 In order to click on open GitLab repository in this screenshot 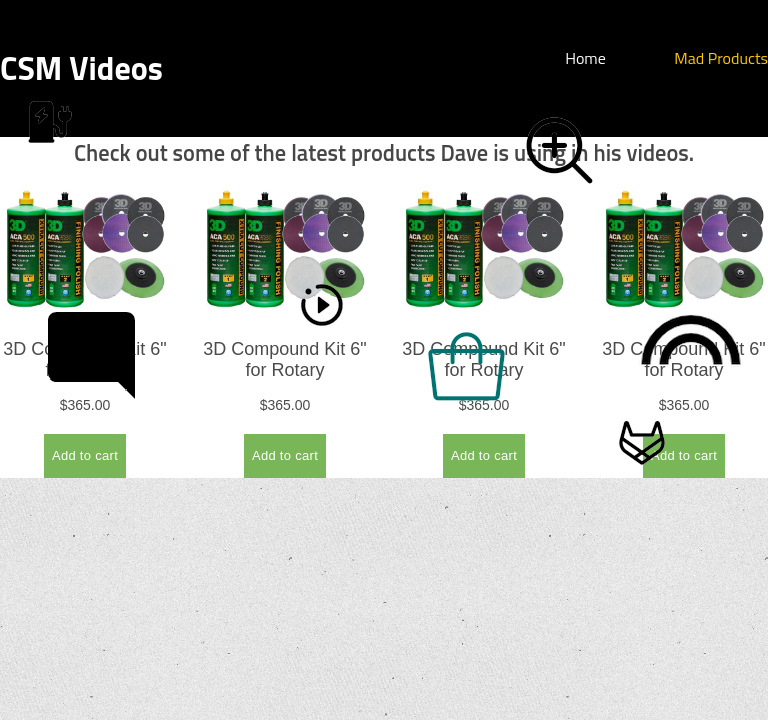, I will do `click(642, 442)`.